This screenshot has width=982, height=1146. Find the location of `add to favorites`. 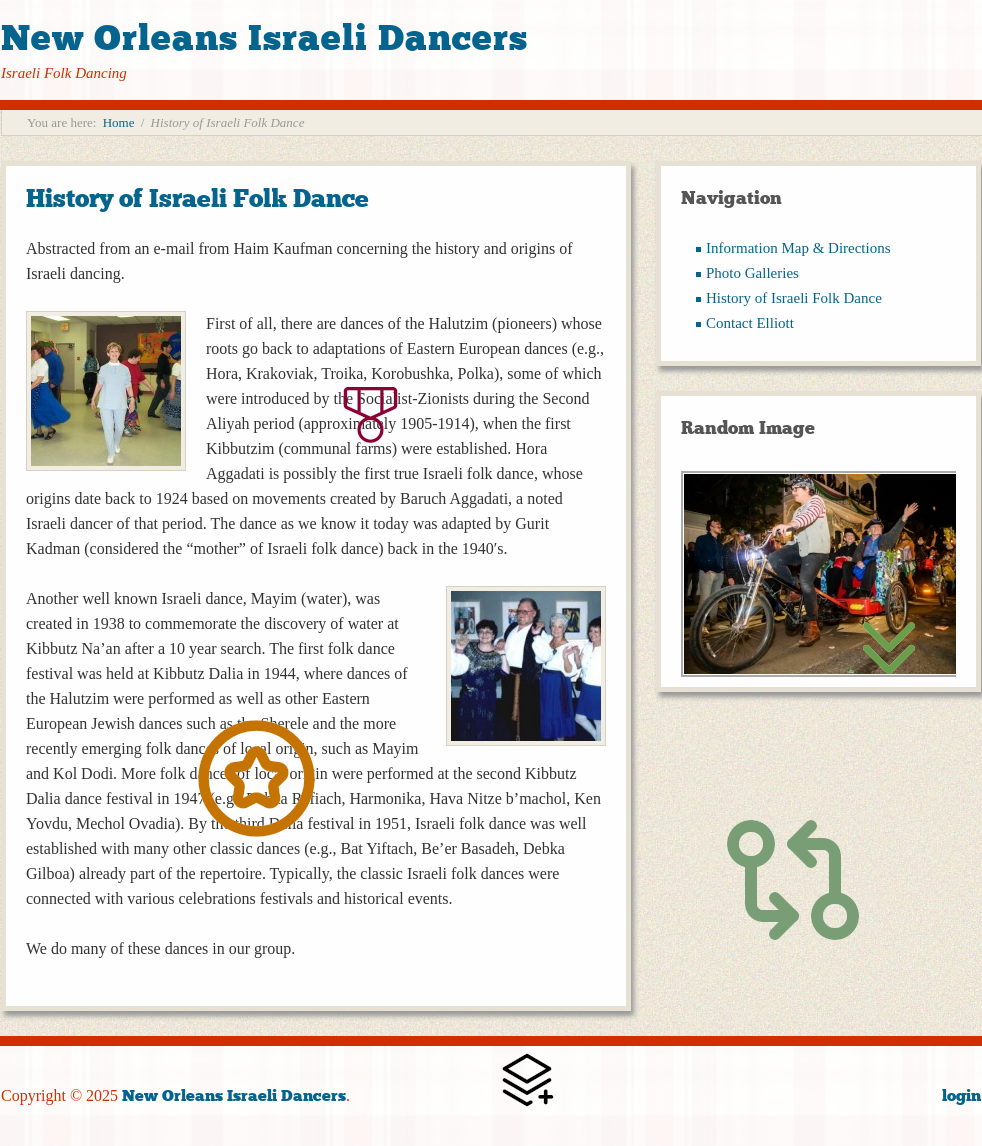

add to favorites is located at coordinates (256, 778).